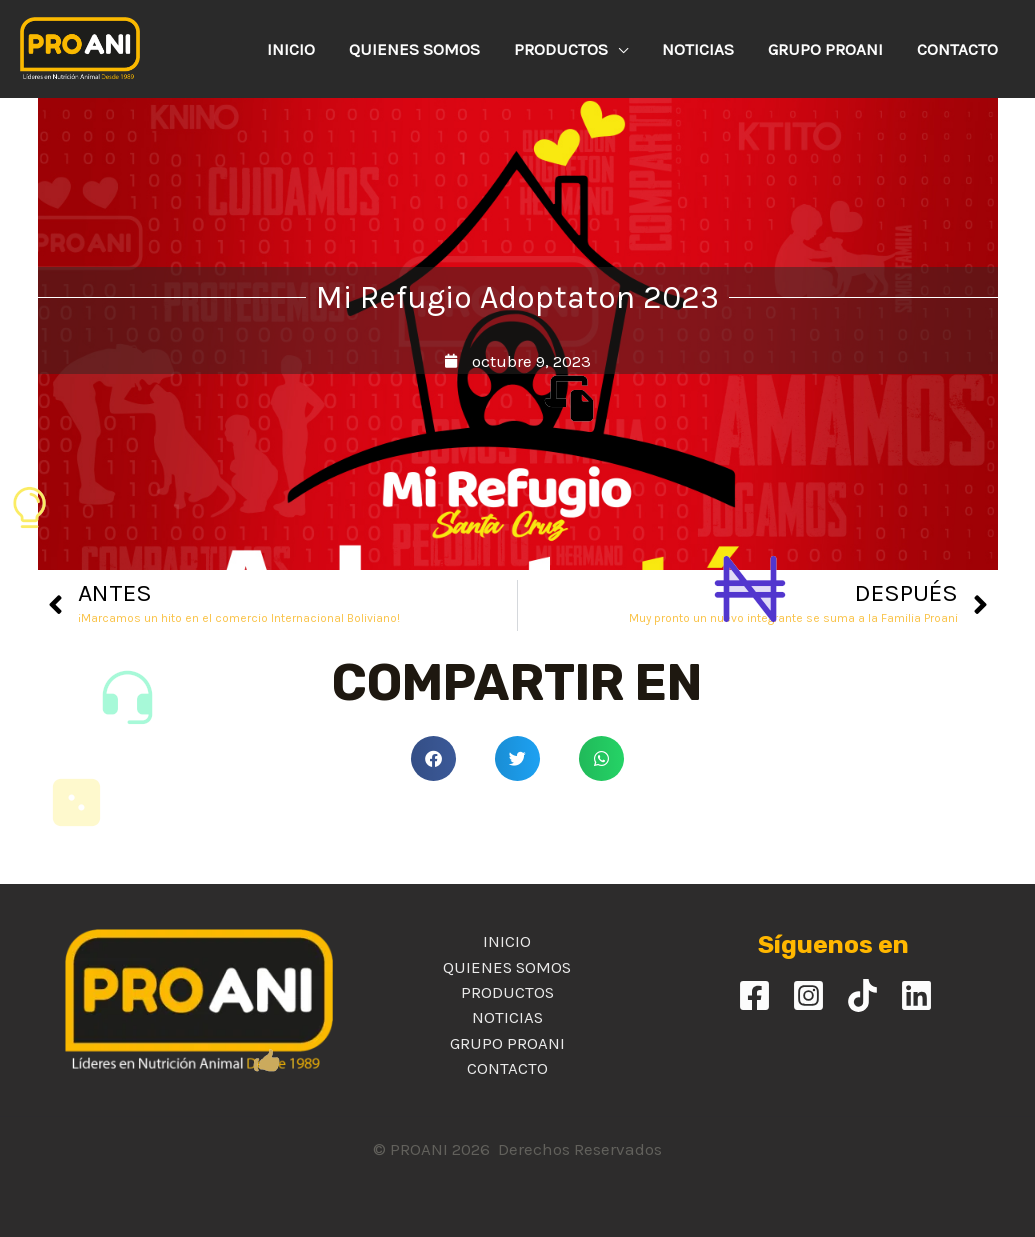 The width and height of the screenshot is (1035, 1237). What do you see at coordinates (29, 507) in the screenshot?
I see `view tips or helpful suggestions` at bounding box center [29, 507].